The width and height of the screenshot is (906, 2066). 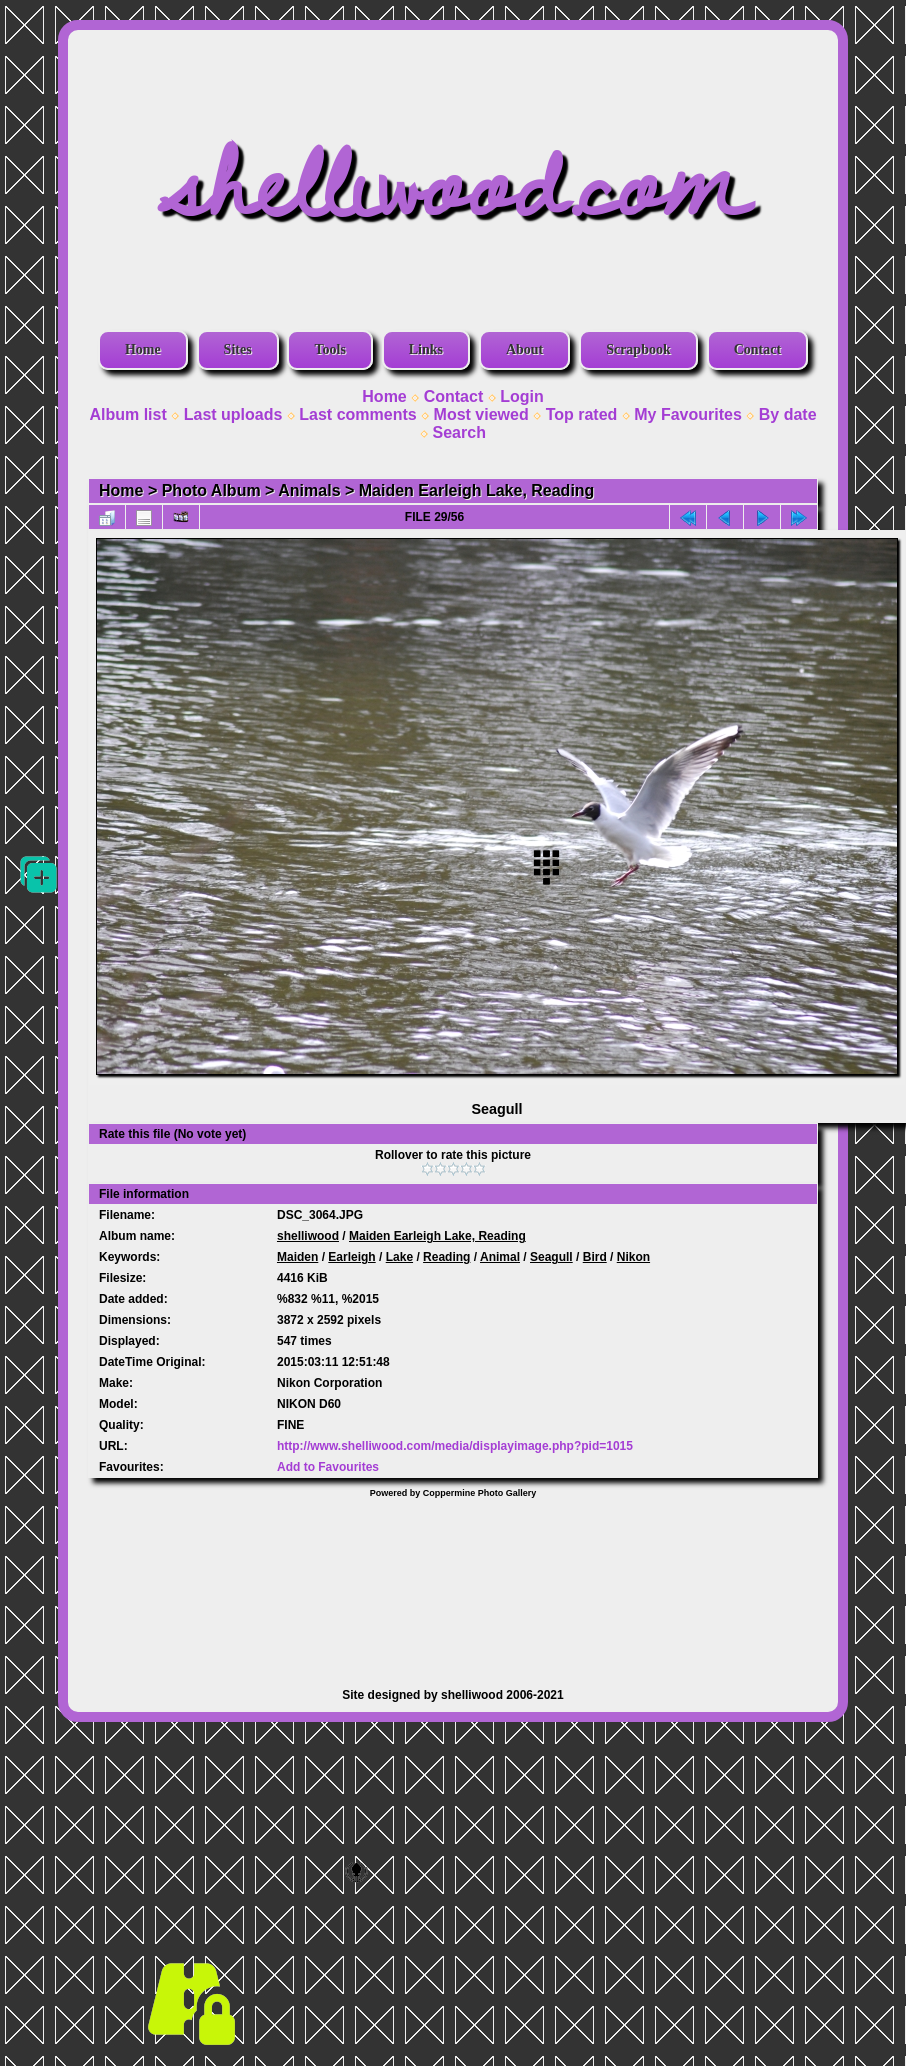 I want to click on open the dial pad to enter a number, so click(x=546, y=867).